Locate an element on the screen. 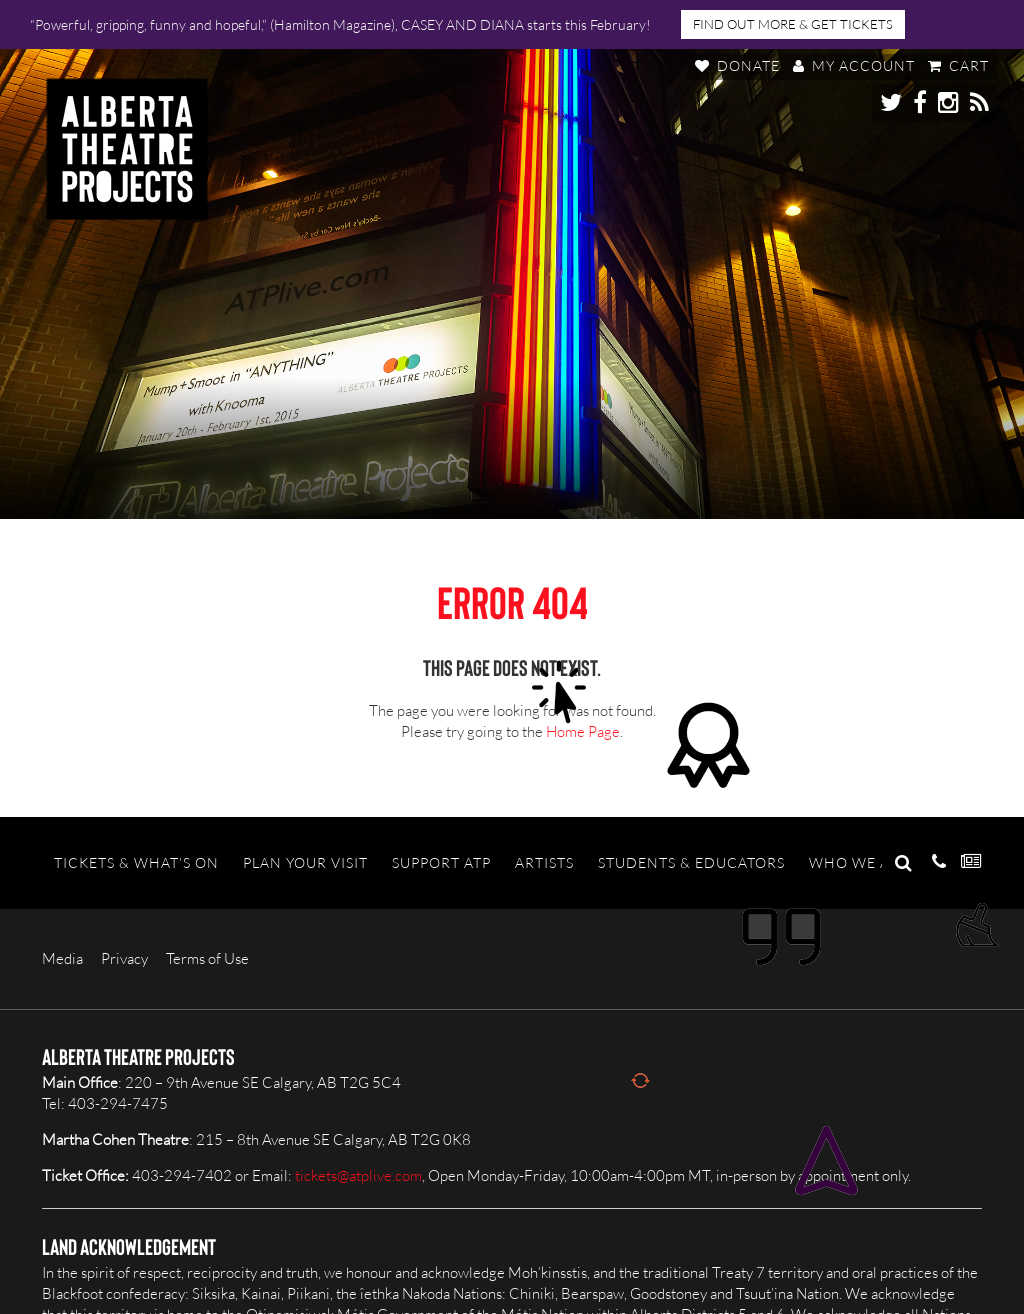 The height and width of the screenshot is (1314, 1024). click or tap interaction indicator is located at coordinates (559, 692).